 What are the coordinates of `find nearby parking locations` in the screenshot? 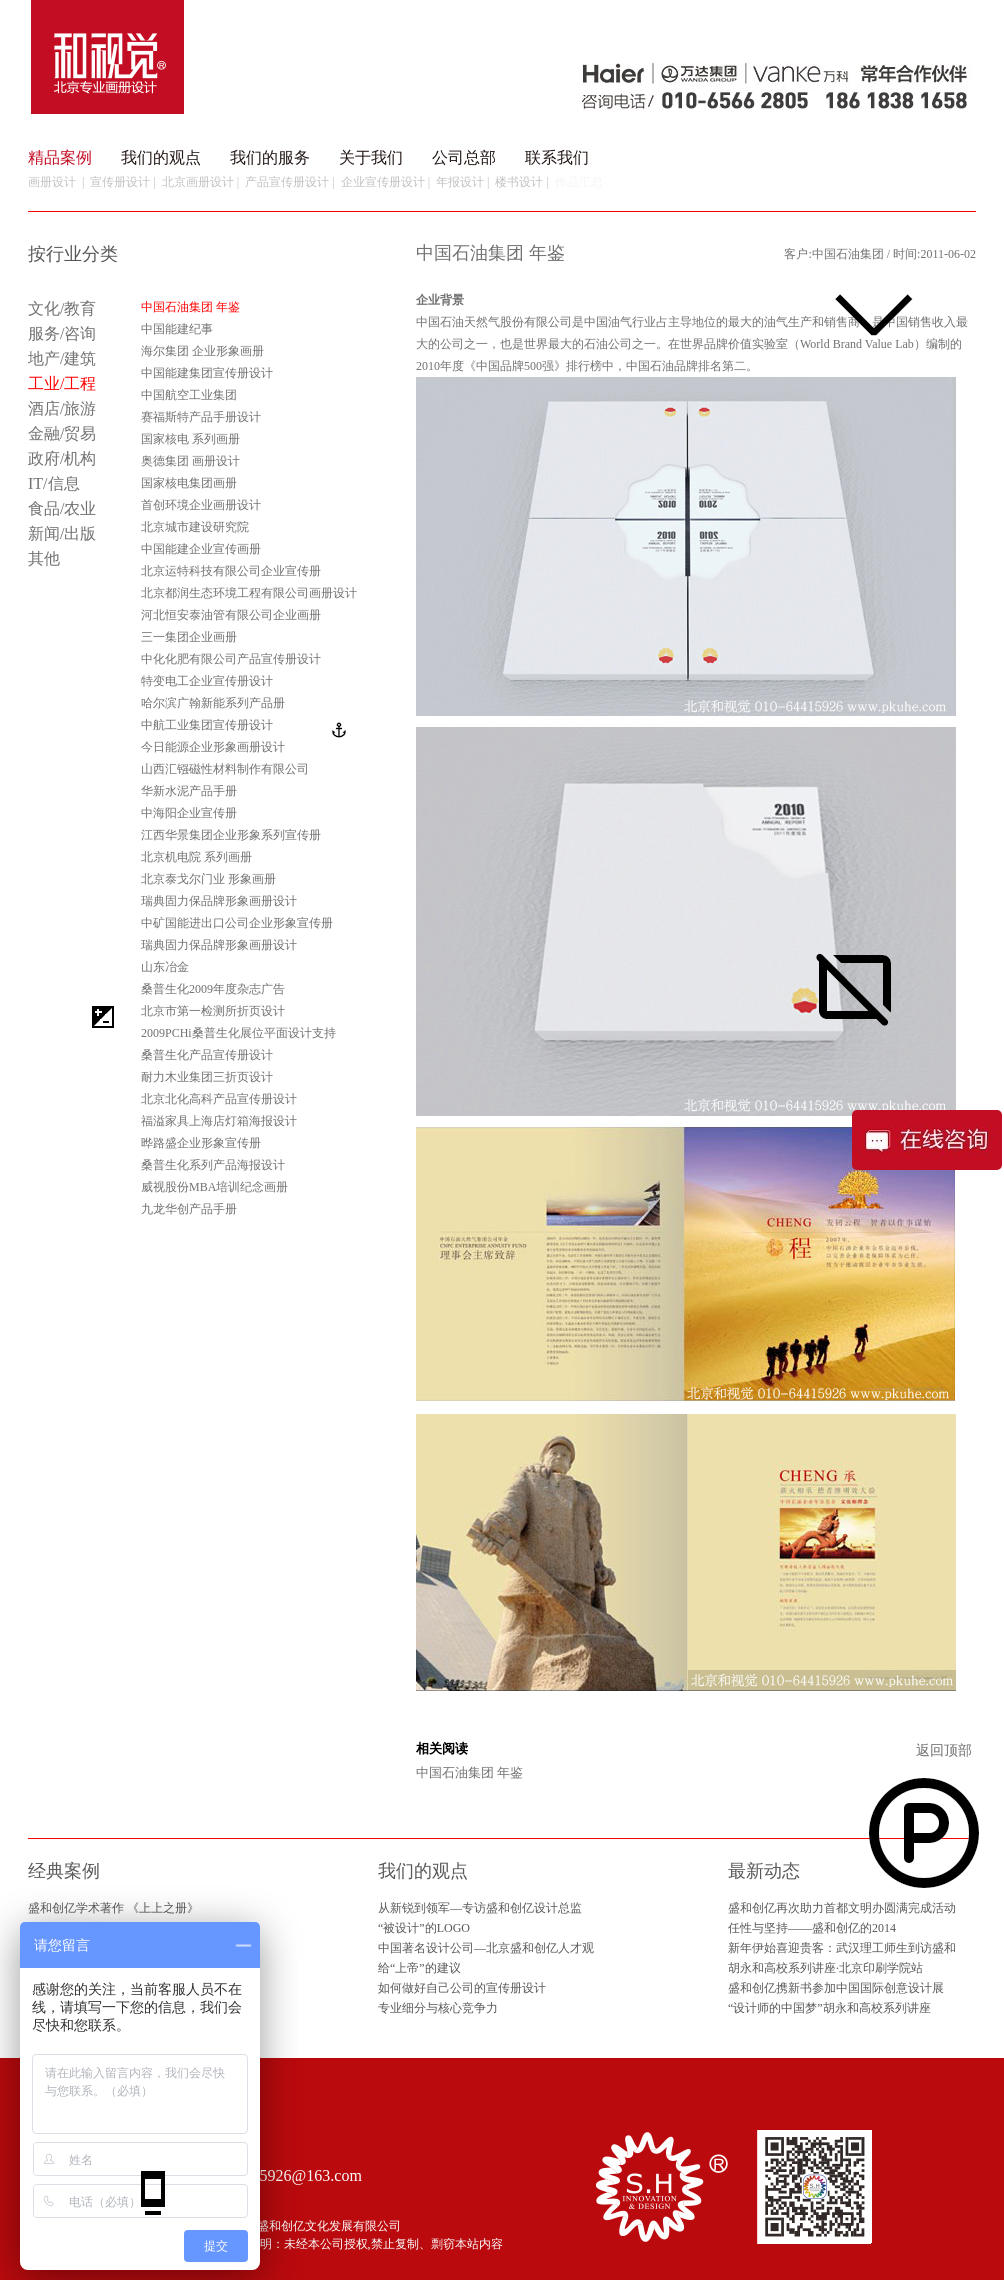 It's located at (924, 1833).